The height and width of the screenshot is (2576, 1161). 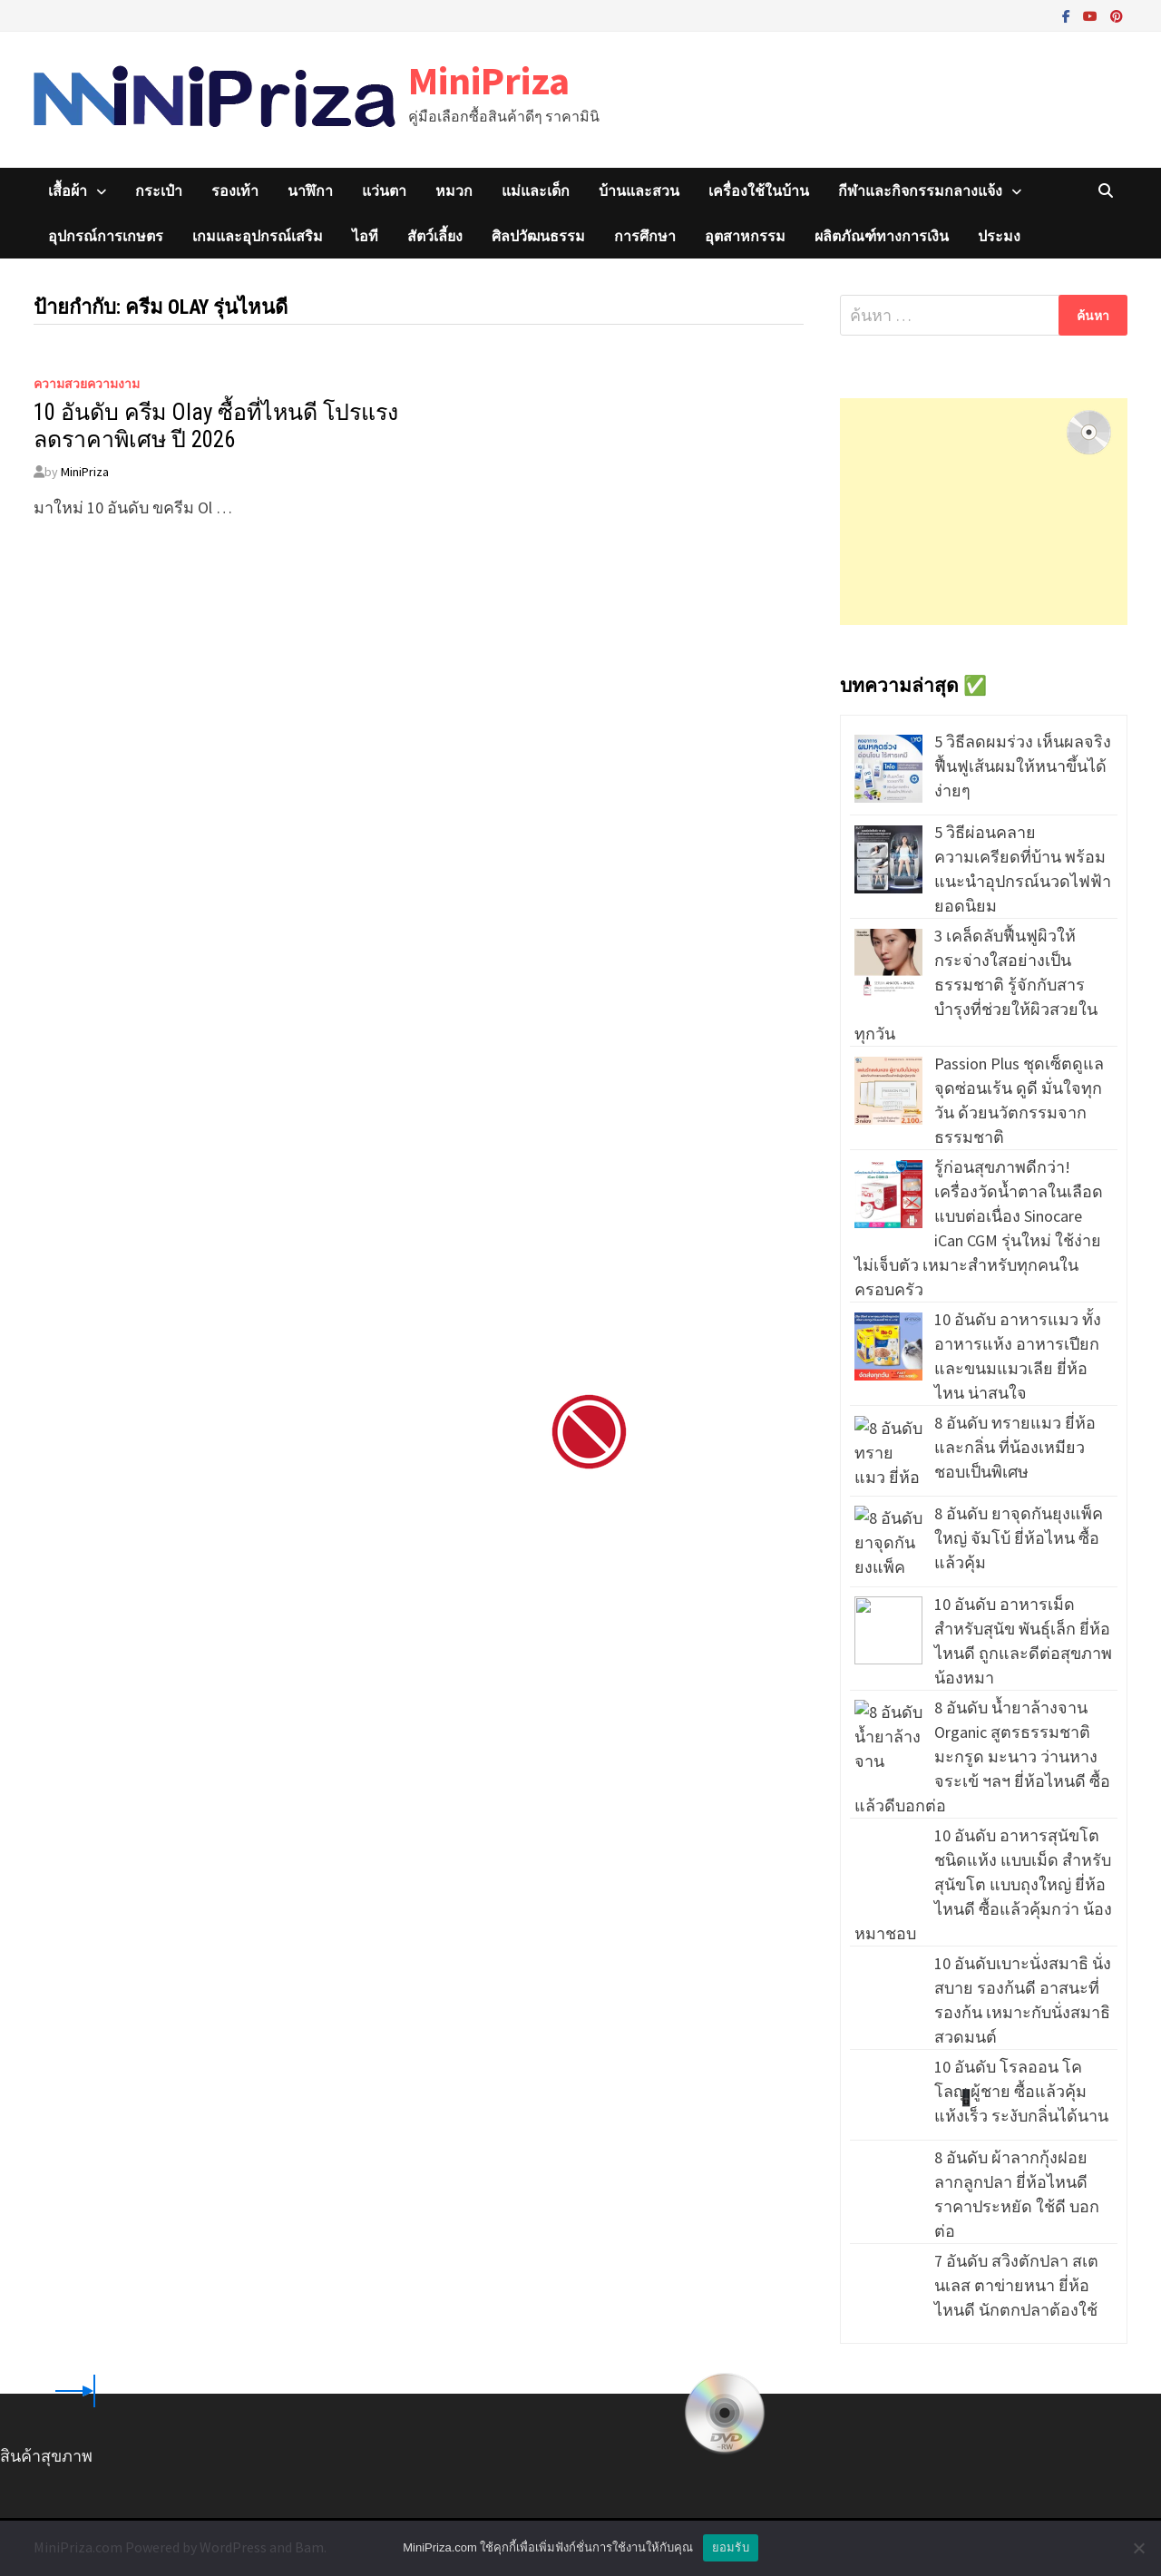 I want to click on access audio CD drive, so click(x=1088, y=432).